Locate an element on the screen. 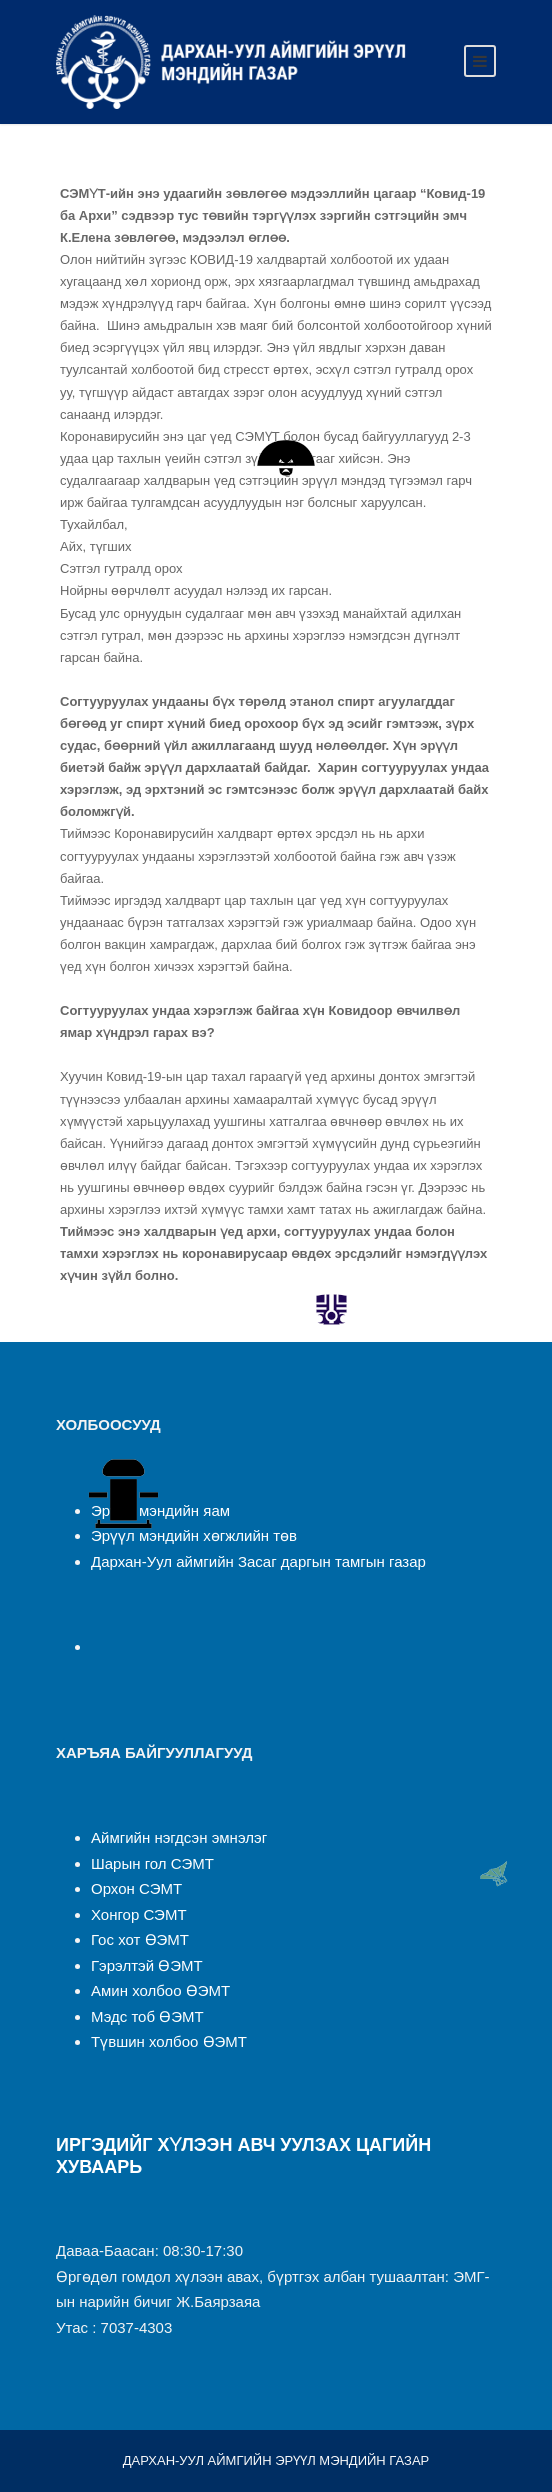 Image resolution: width=552 pixels, height=2492 pixels. select knight or armored character class is located at coordinates (286, 459).